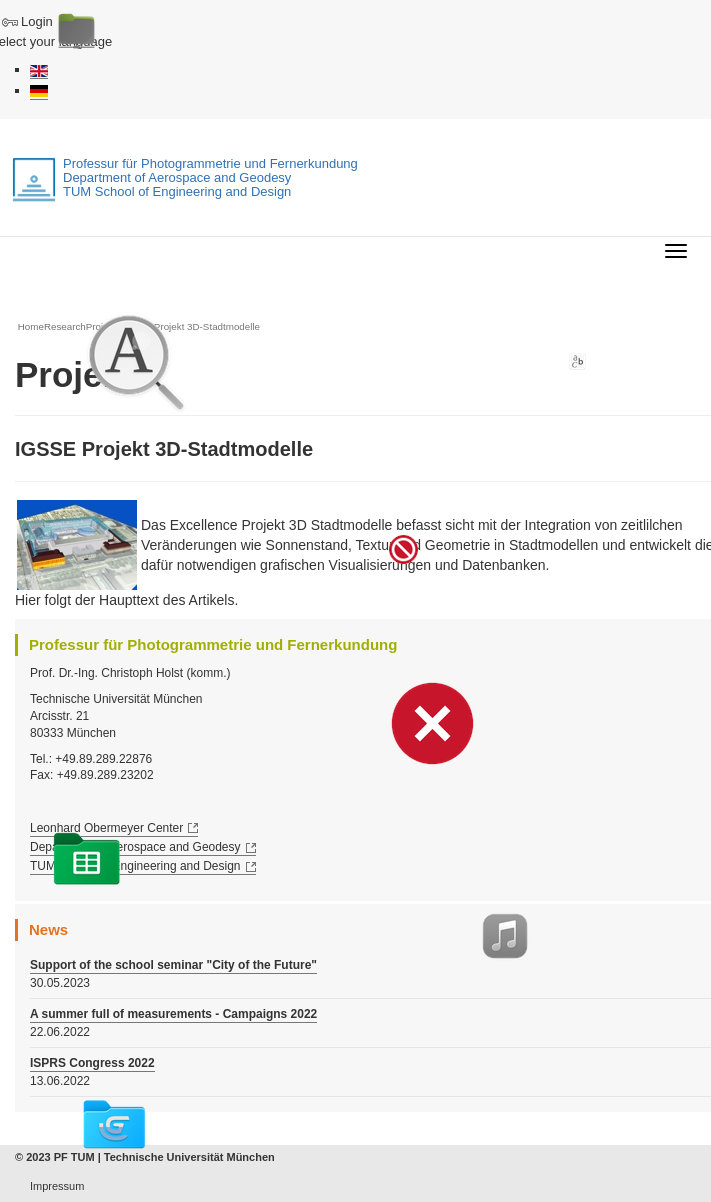  Describe the element at coordinates (86, 860) in the screenshot. I see `open folder containing Google Sheets files` at that location.